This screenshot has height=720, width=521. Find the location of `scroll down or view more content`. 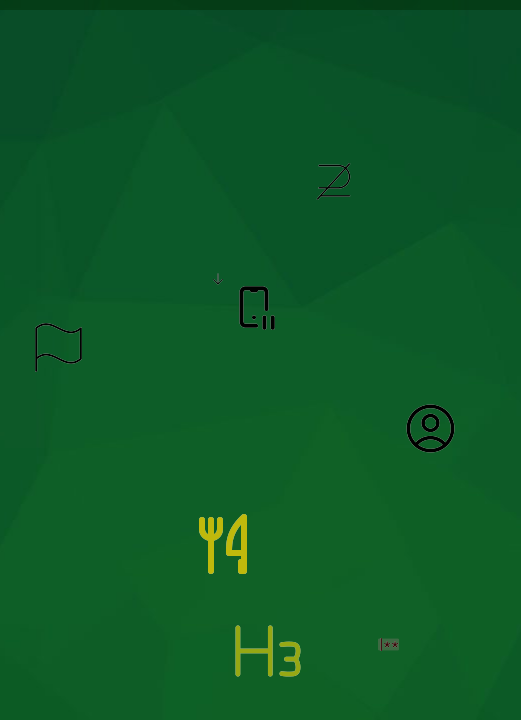

scroll down or view more content is located at coordinates (218, 279).